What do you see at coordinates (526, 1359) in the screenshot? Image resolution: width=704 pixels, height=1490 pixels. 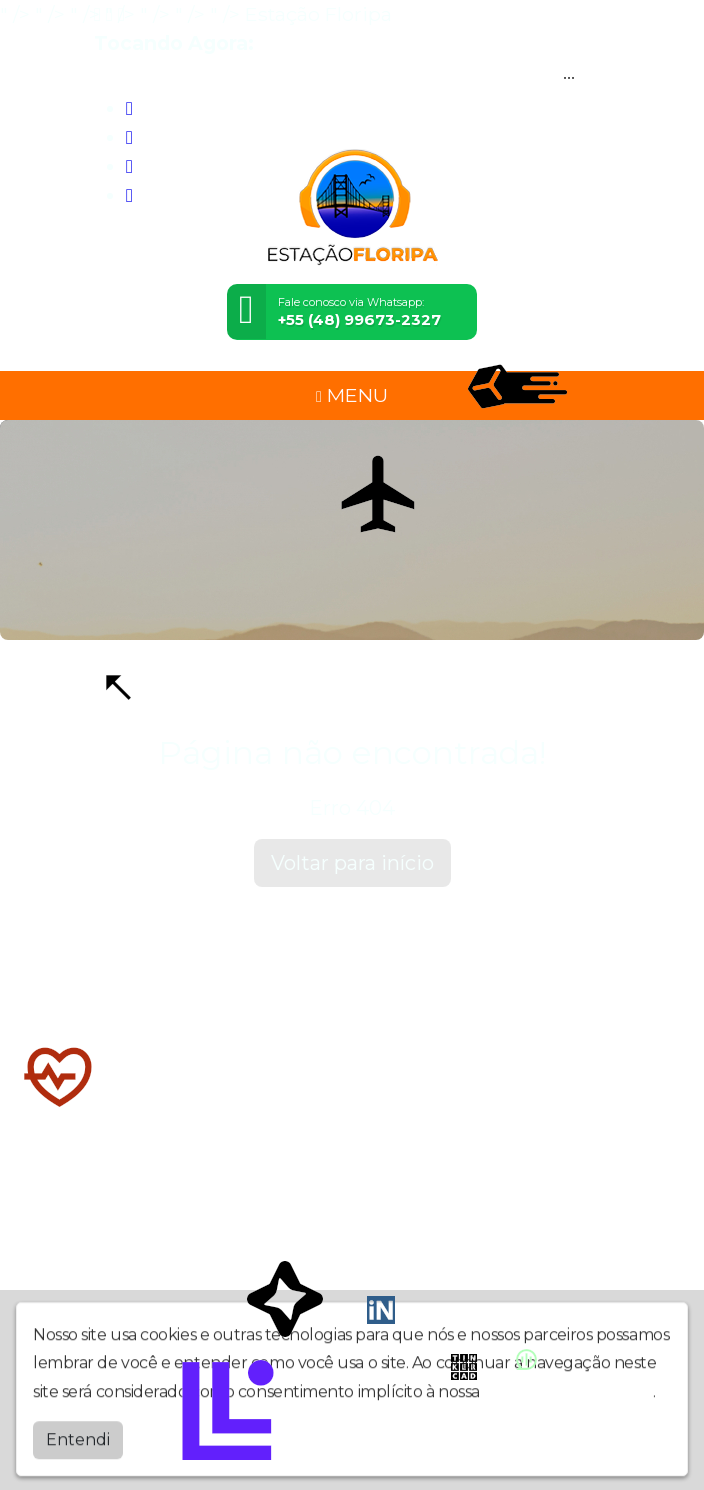 I see `start a voice message or audio chat` at bounding box center [526, 1359].